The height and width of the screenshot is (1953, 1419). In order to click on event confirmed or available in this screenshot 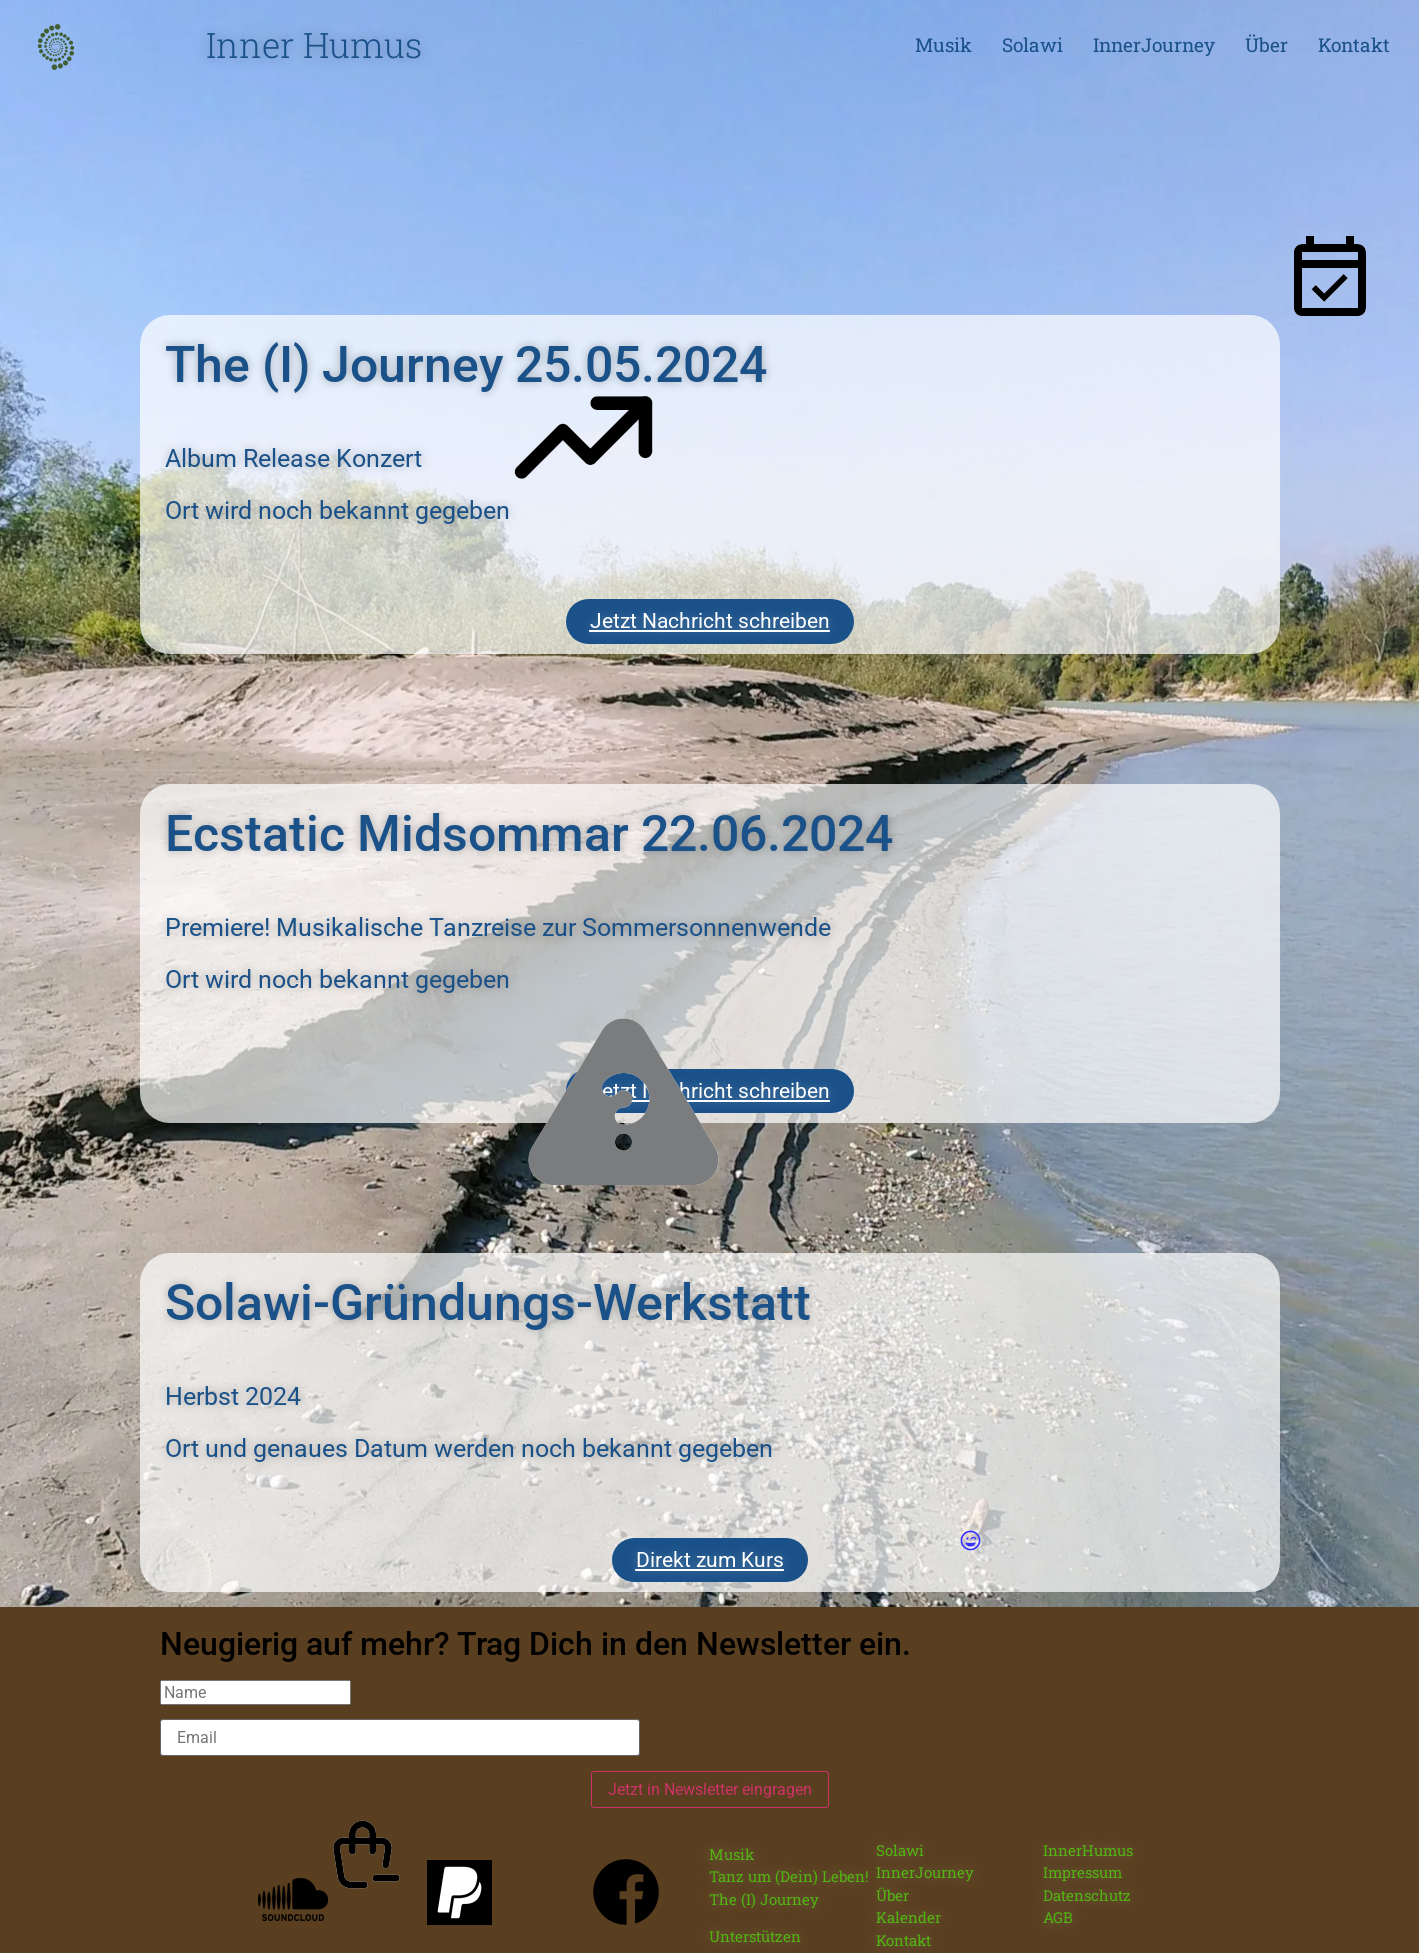, I will do `click(1330, 280)`.